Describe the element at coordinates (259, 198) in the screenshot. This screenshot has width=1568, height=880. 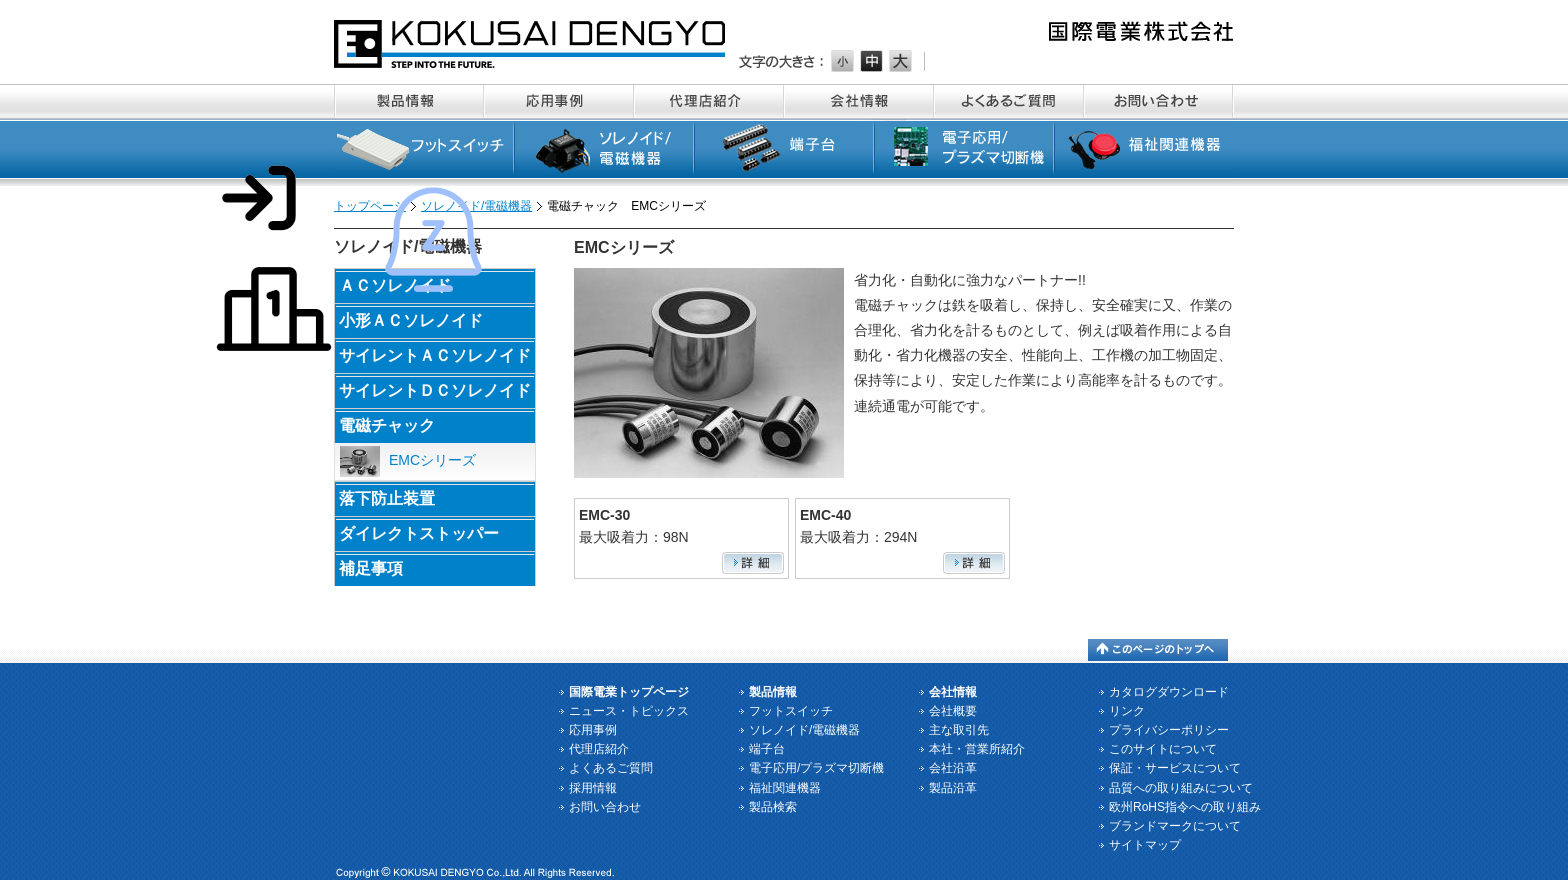
I see `log in to your account` at that location.